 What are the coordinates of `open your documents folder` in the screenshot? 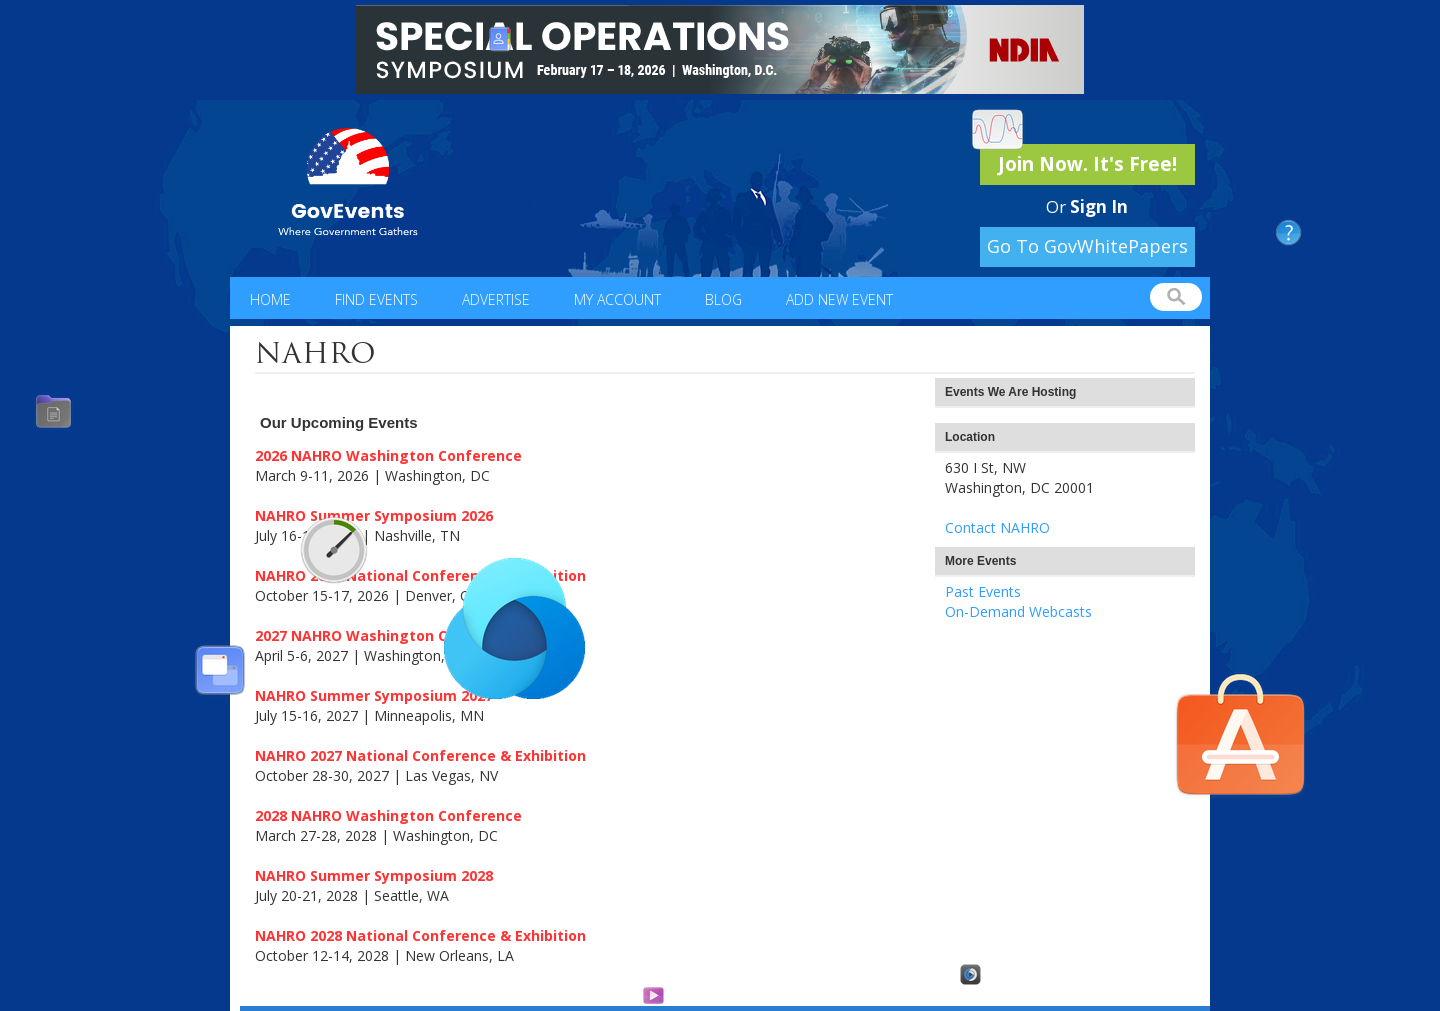 It's located at (53, 411).